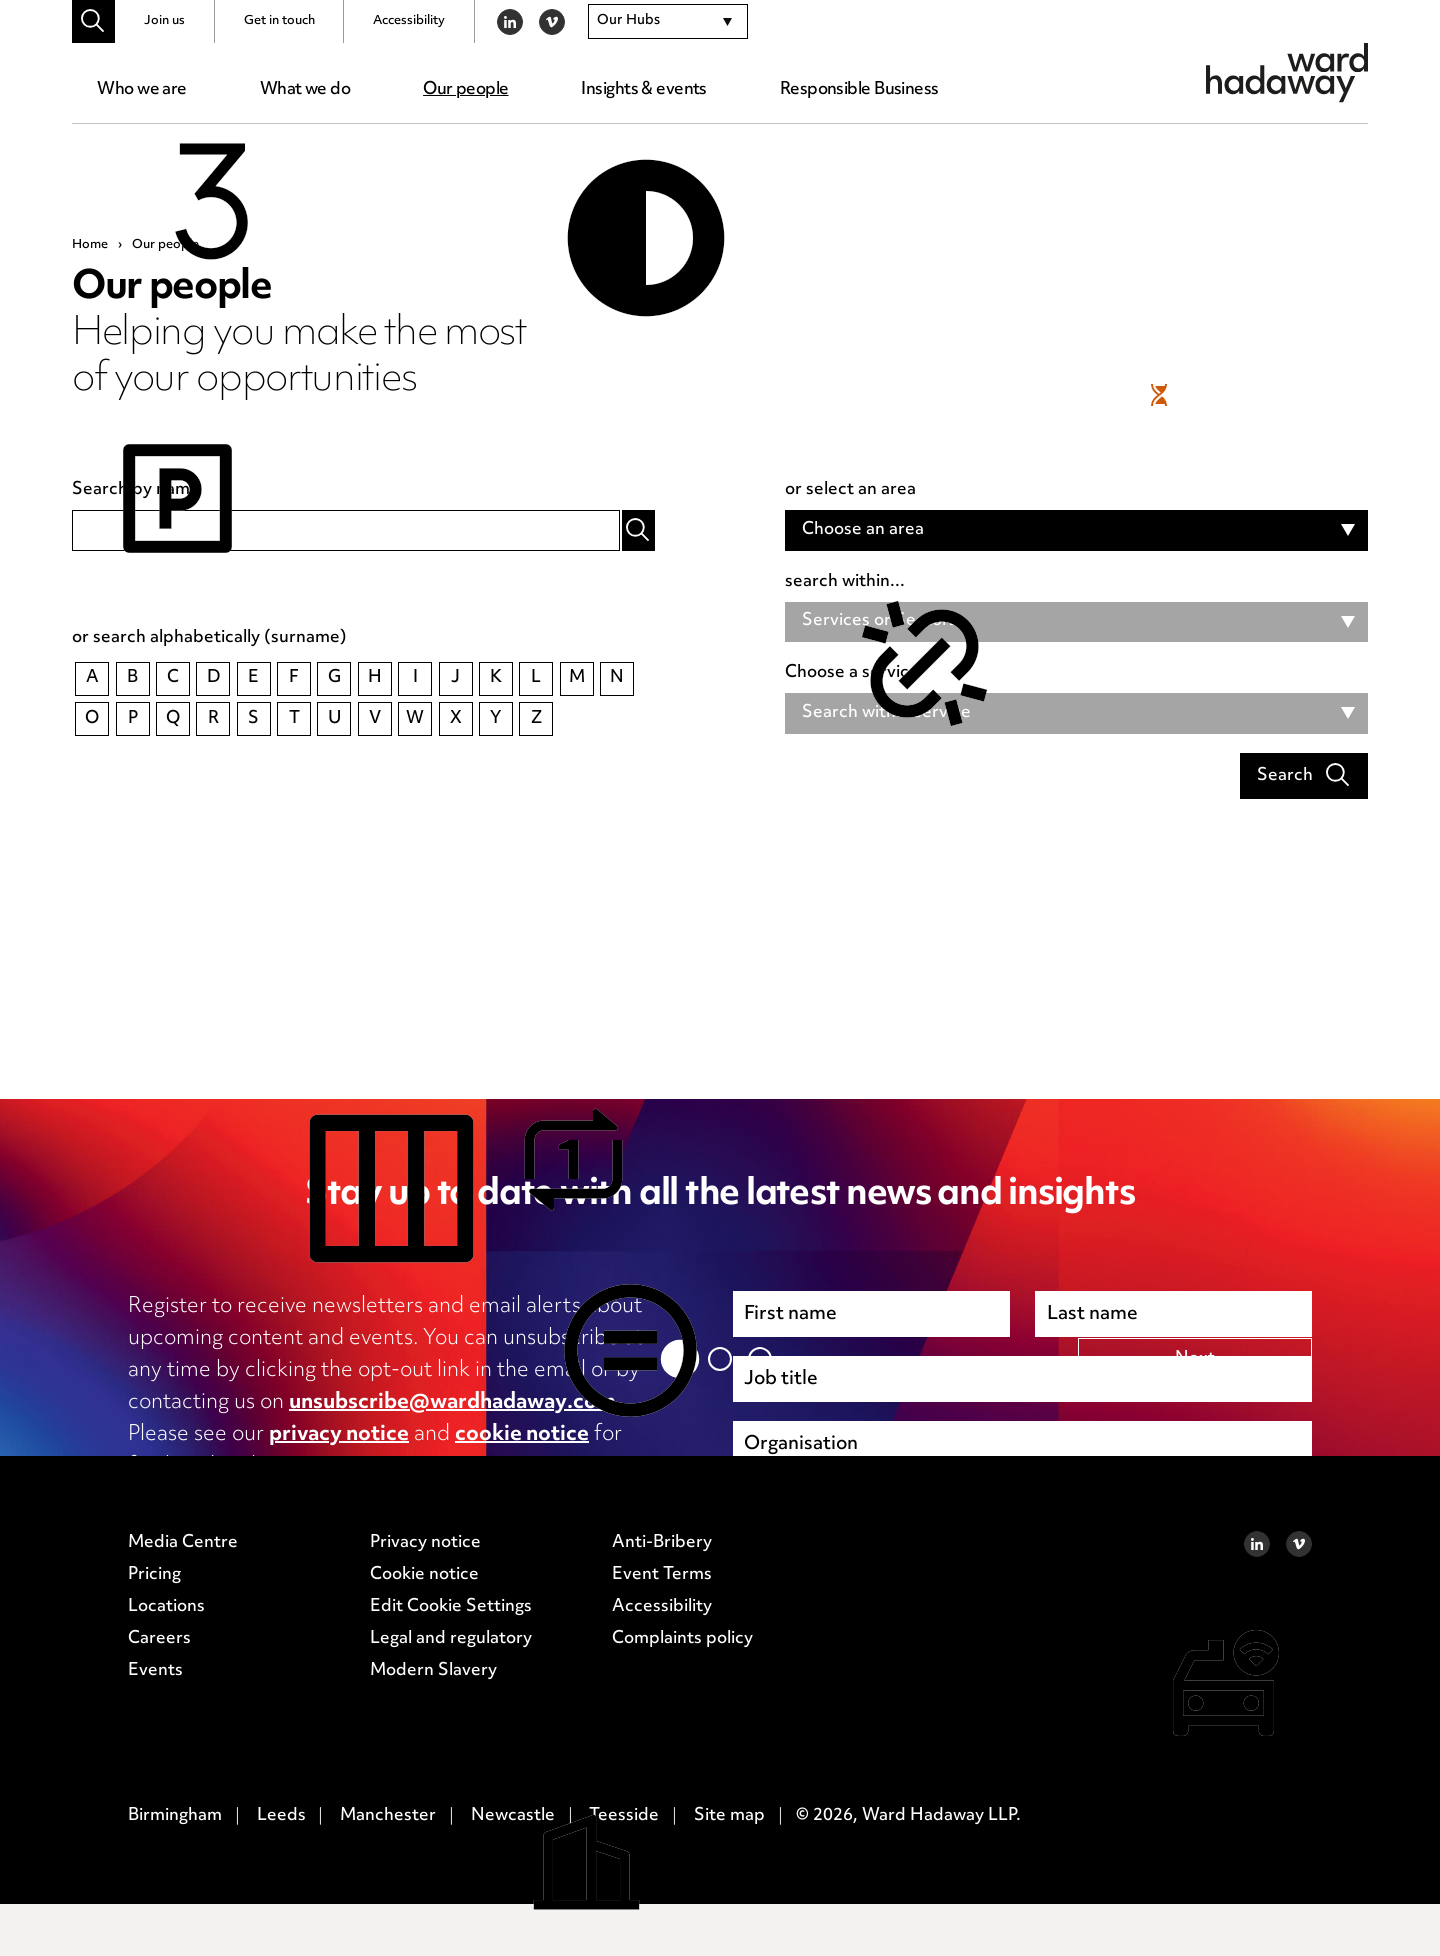  What do you see at coordinates (630, 1350) in the screenshot?
I see `creative commons no derivatives license indicator` at bounding box center [630, 1350].